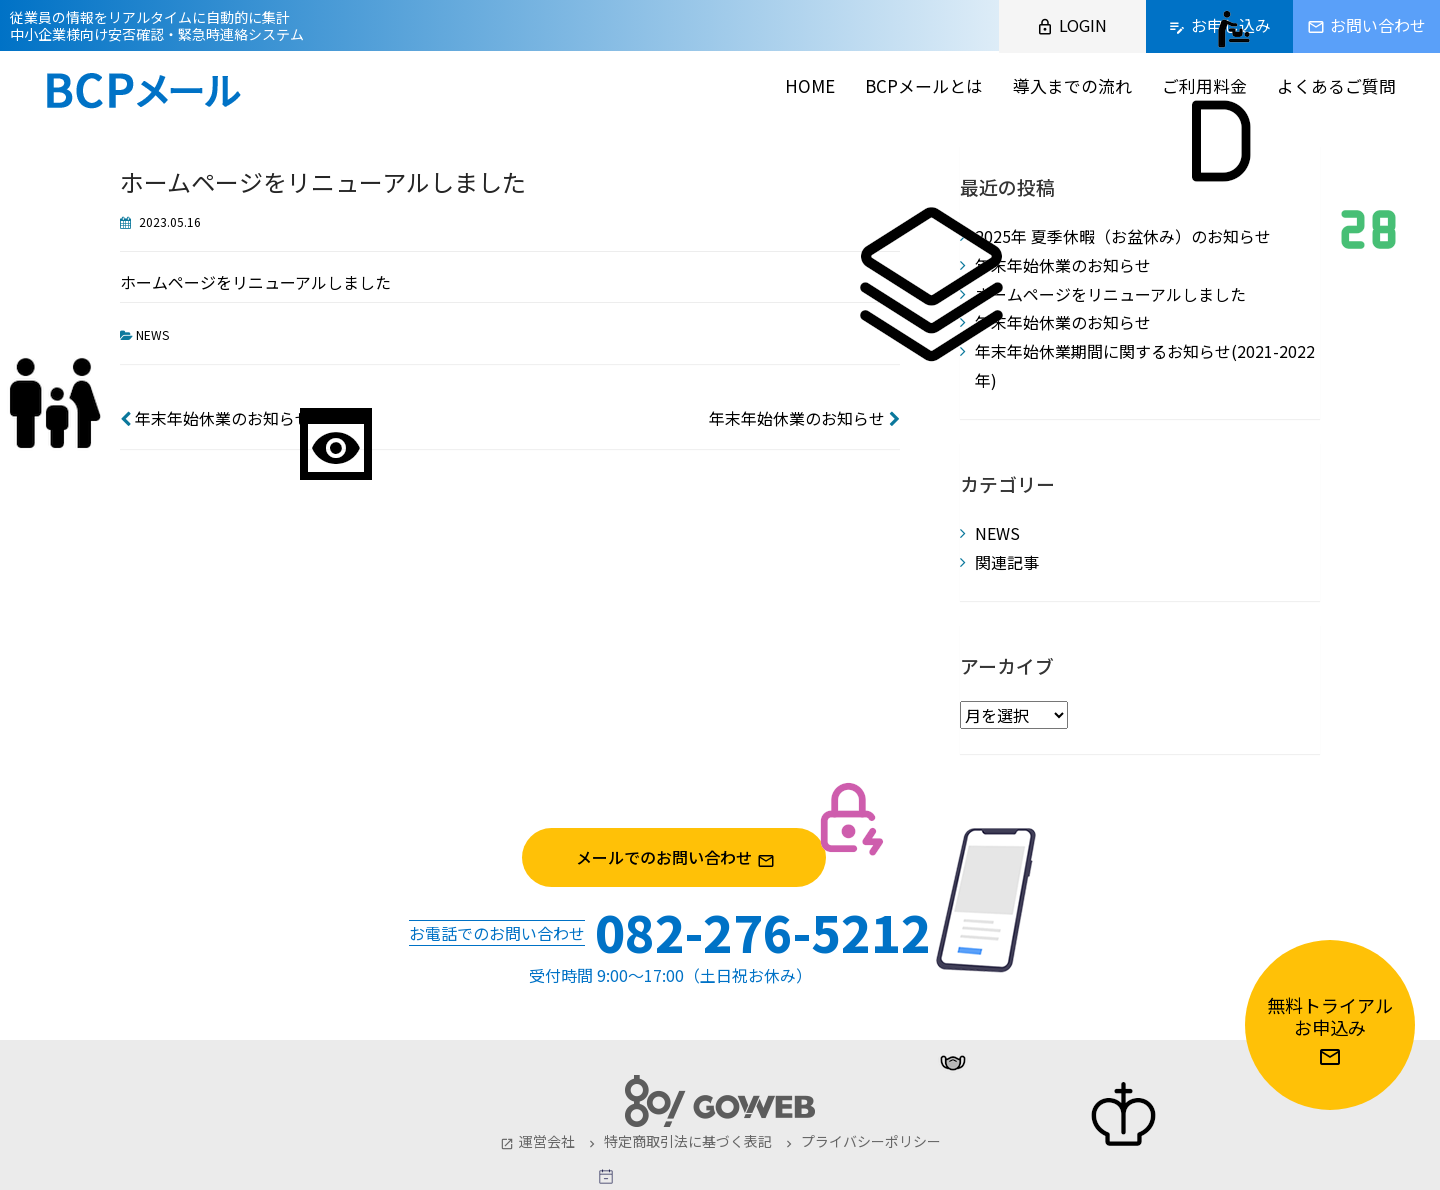  I want to click on indicates face mask required, so click(953, 1063).